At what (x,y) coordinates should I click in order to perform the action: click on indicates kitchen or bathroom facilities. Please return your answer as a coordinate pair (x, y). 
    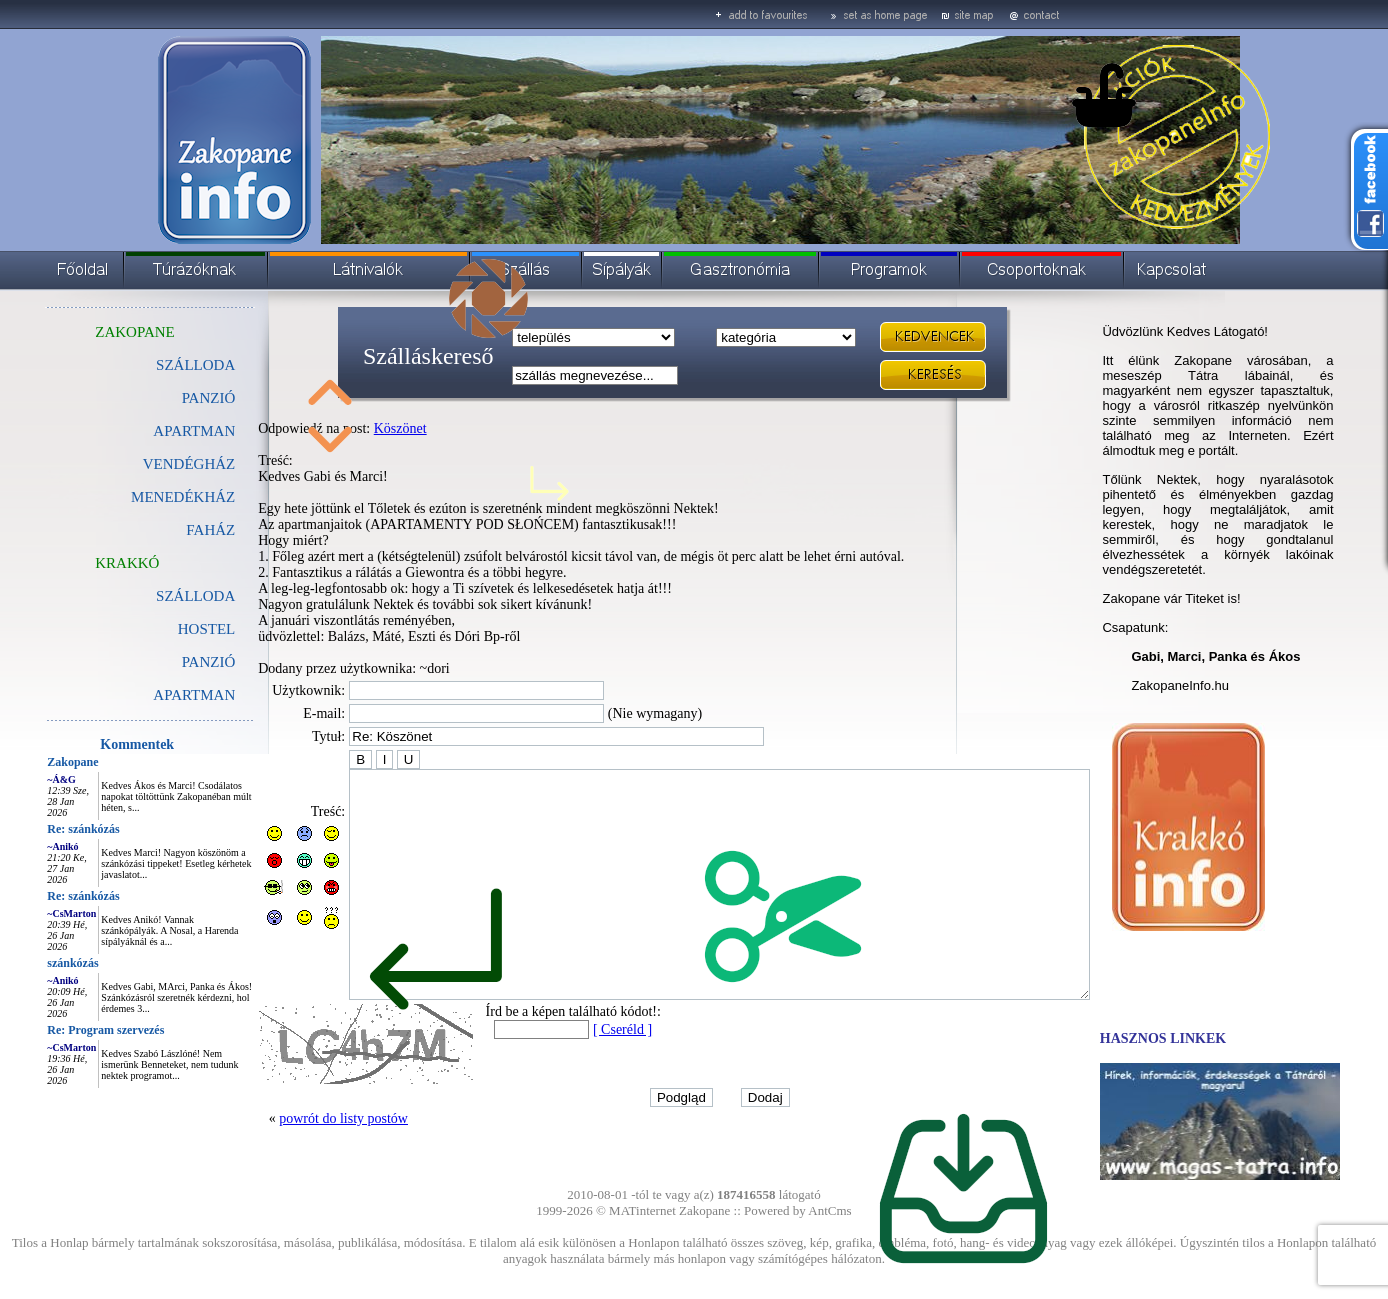
    Looking at the image, I should click on (1104, 95).